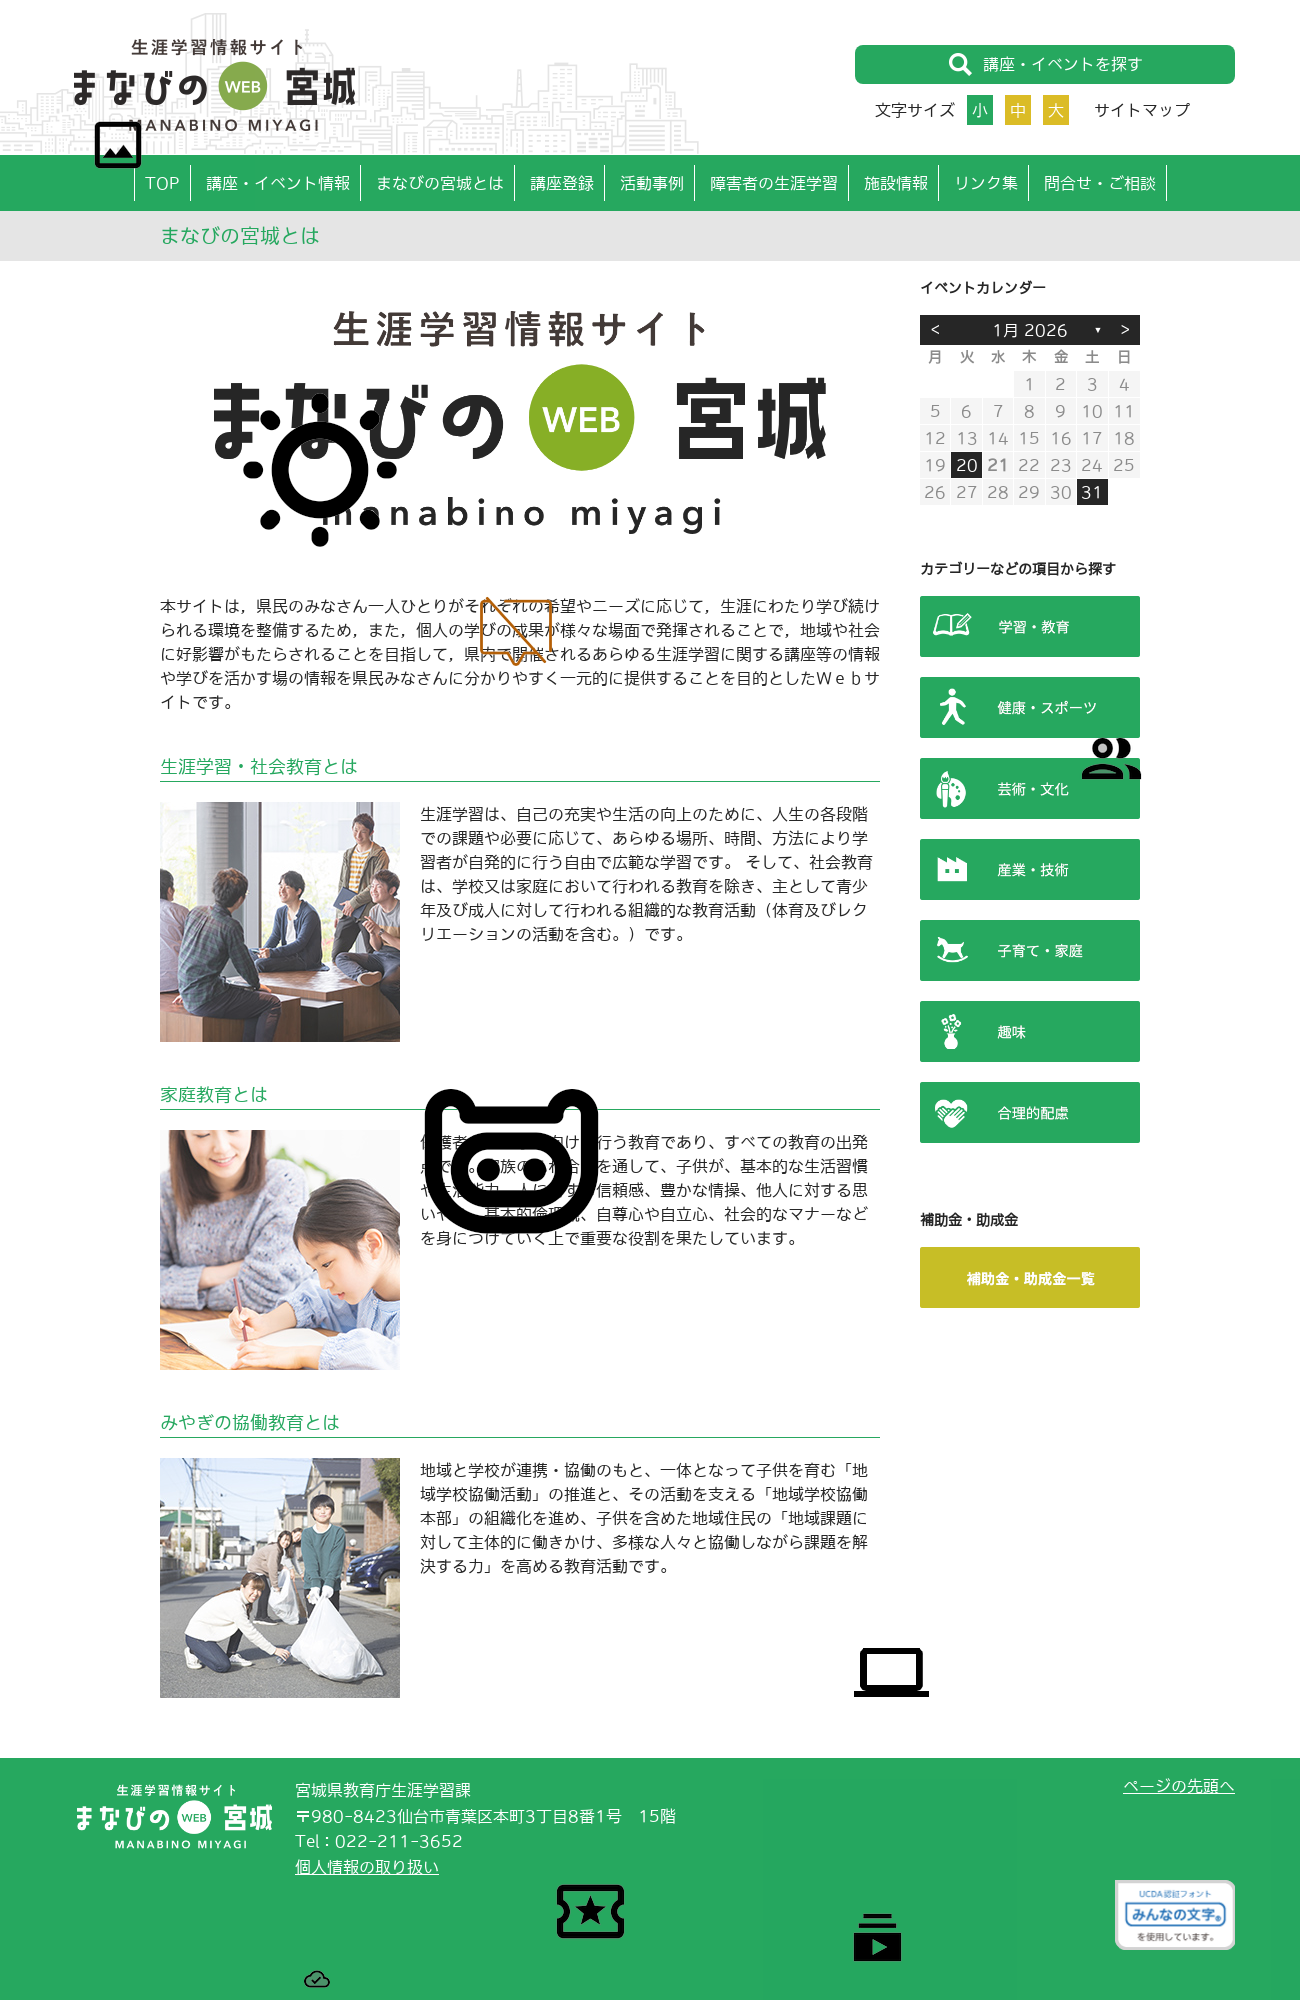 This screenshot has height=2000, width=1300. Describe the element at coordinates (511, 1155) in the screenshot. I see `finn the human character icon from adventure time` at that location.